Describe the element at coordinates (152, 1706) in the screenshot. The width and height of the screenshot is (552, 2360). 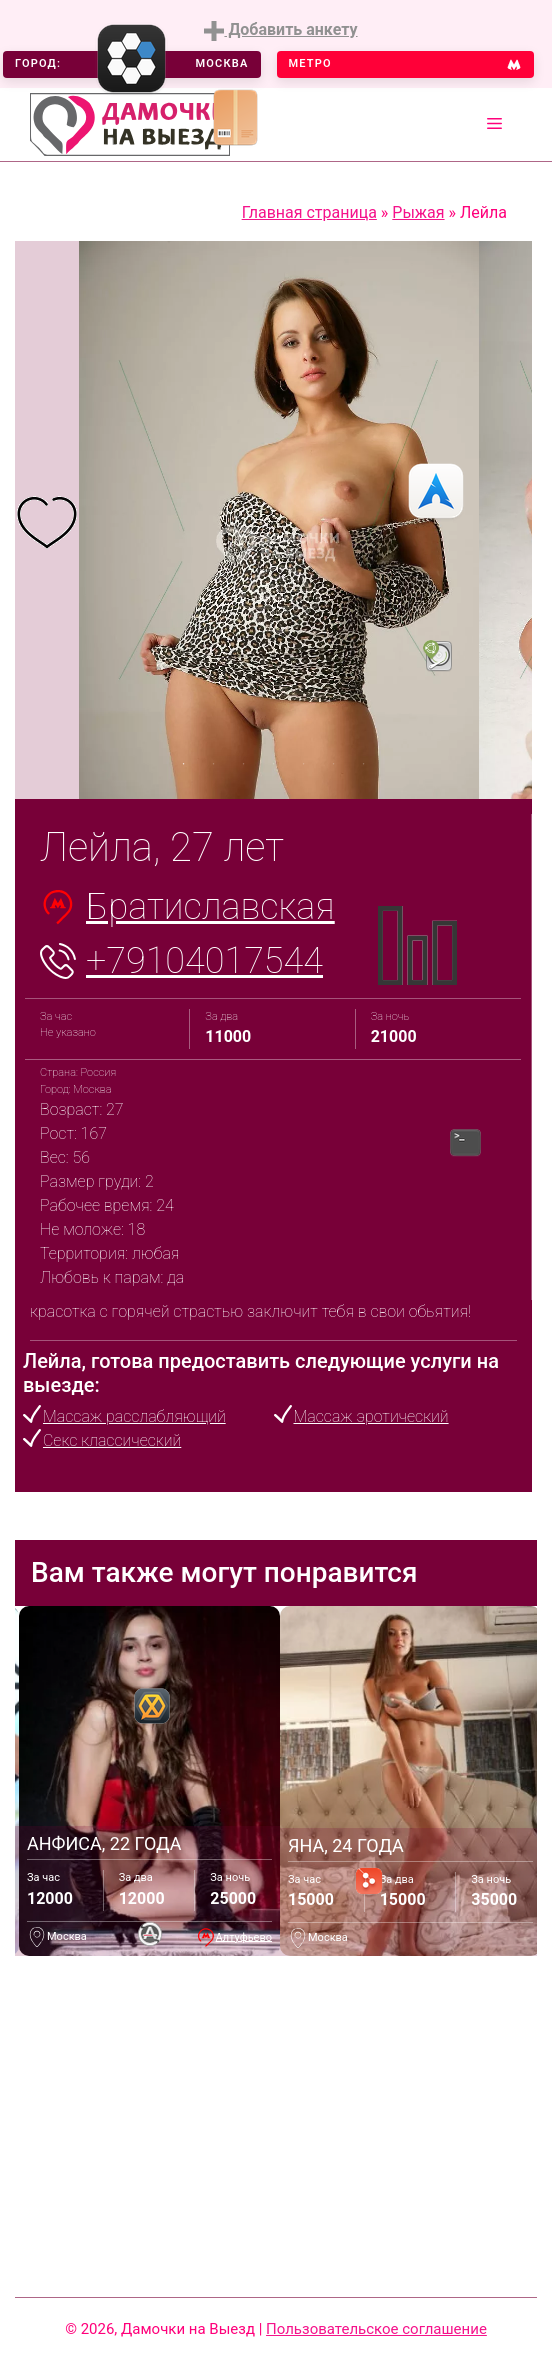
I see `open hexchat irc client` at that location.